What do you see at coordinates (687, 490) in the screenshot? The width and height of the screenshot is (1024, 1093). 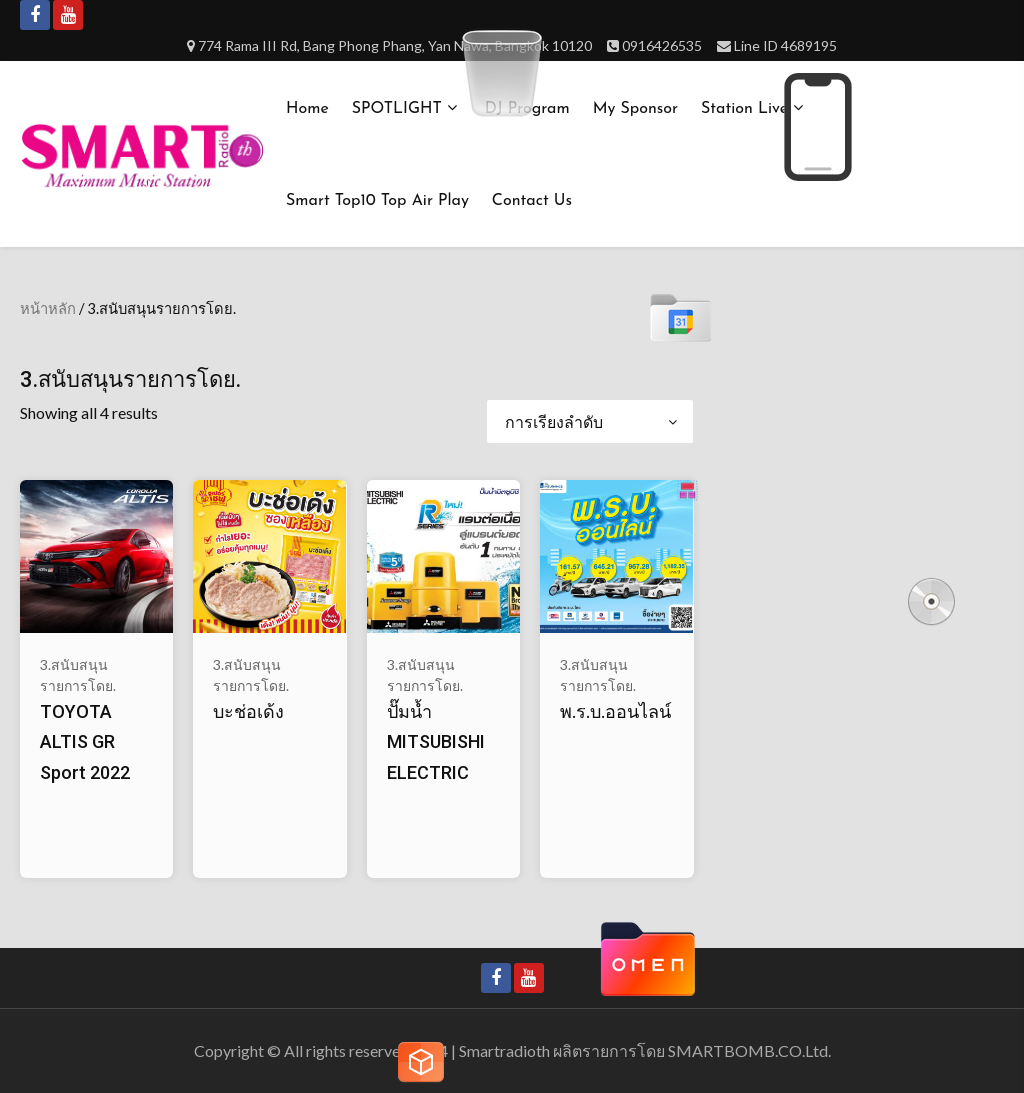 I see `select all items in the current view` at bounding box center [687, 490].